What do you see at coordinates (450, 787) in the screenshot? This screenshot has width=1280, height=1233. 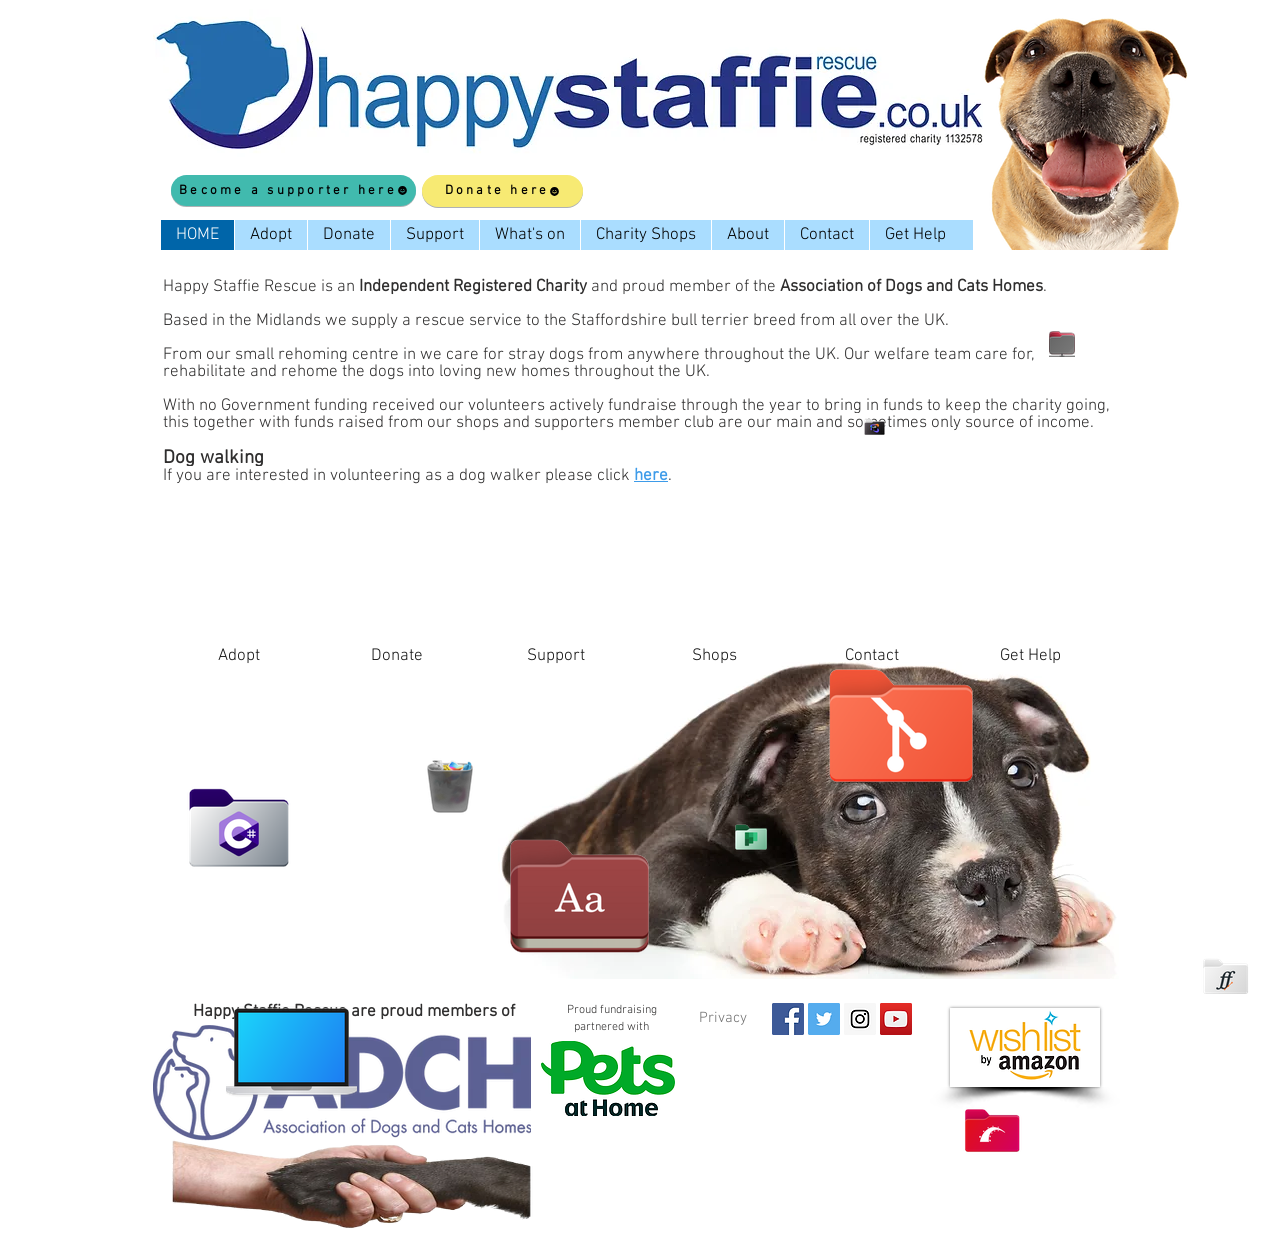 I see `trash bin with items ready to be emptied` at bounding box center [450, 787].